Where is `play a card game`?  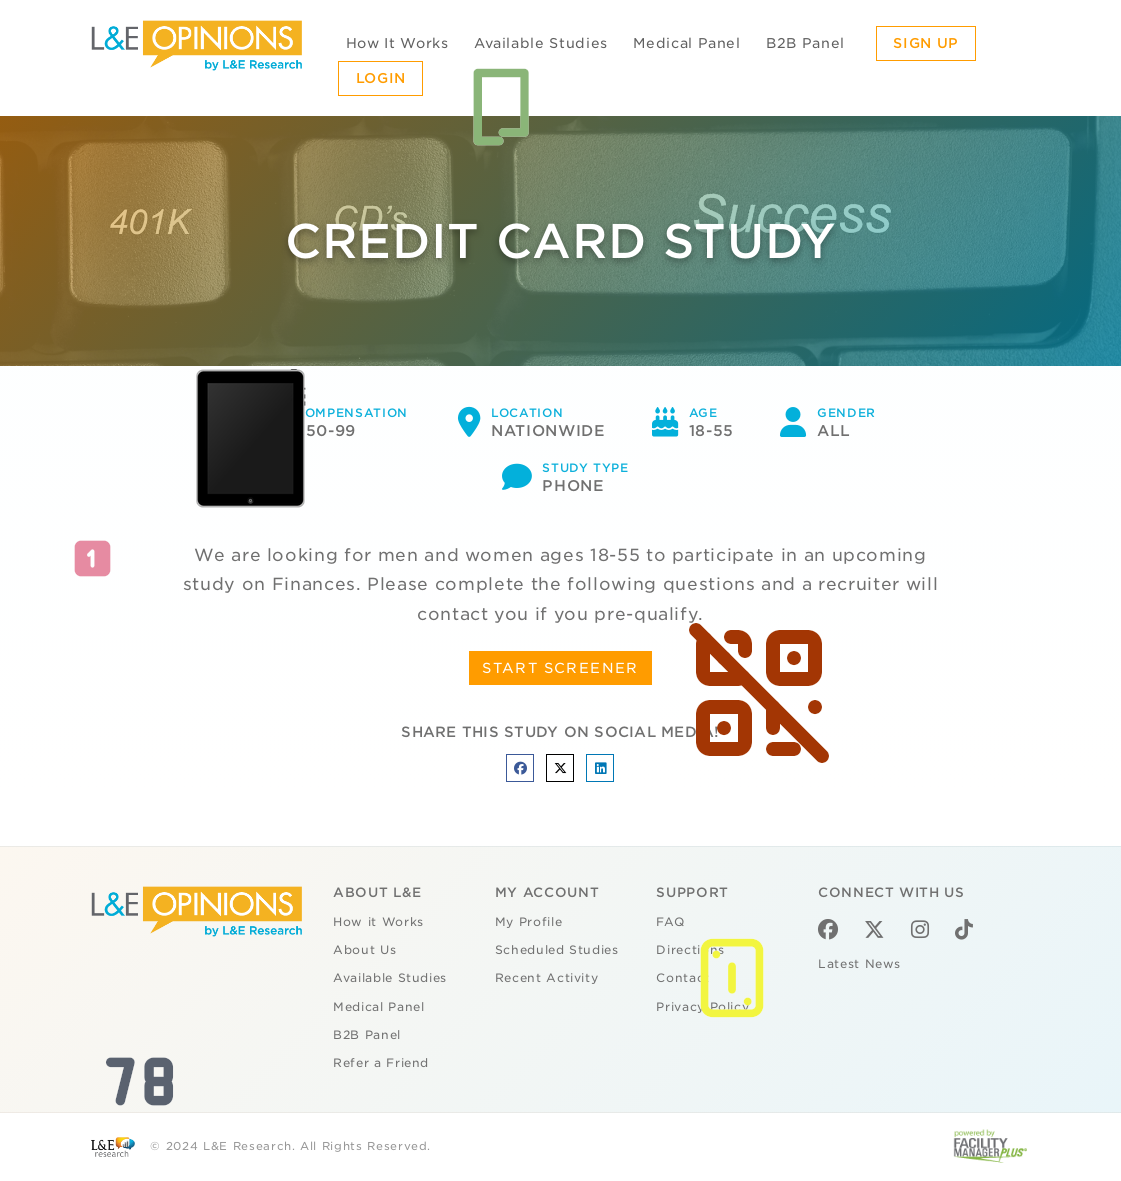
play a card game is located at coordinates (732, 978).